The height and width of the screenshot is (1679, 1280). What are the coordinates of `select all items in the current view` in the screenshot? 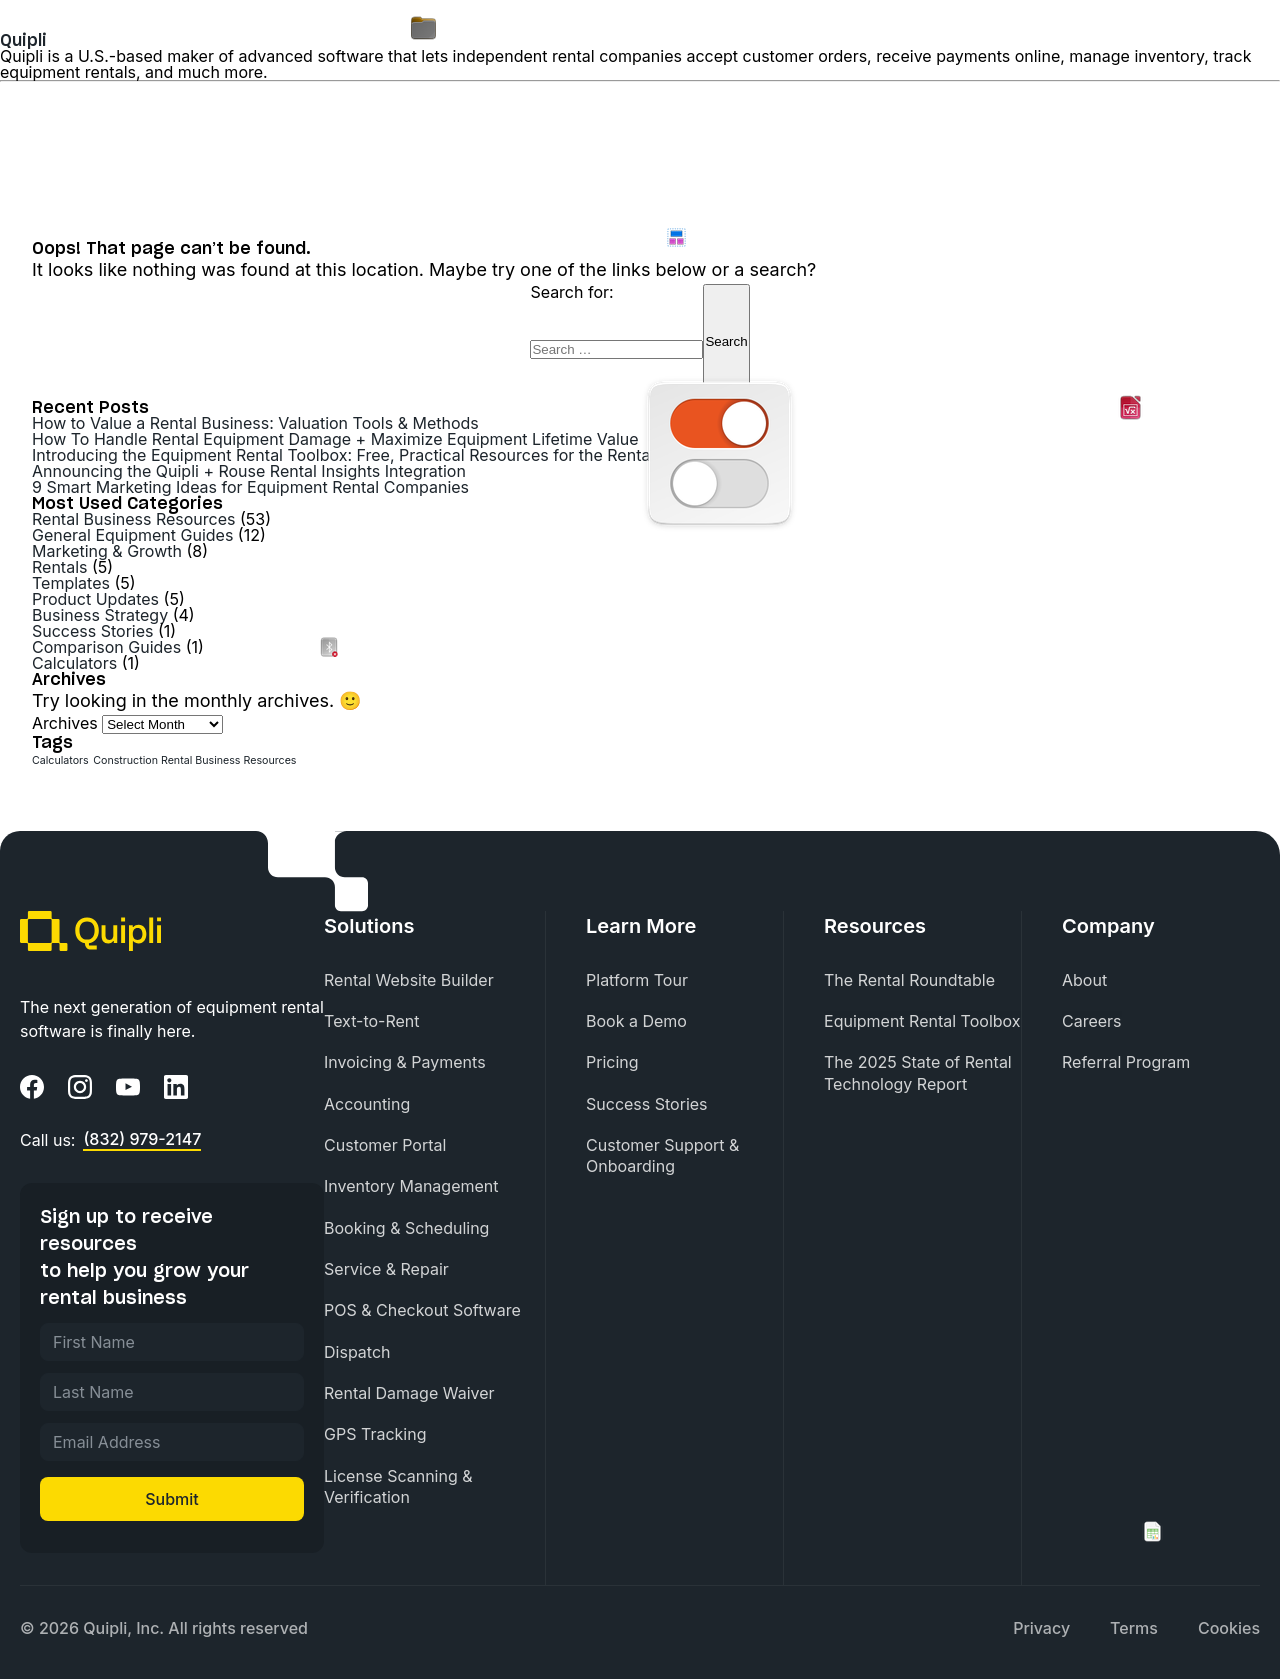 It's located at (676, 237).